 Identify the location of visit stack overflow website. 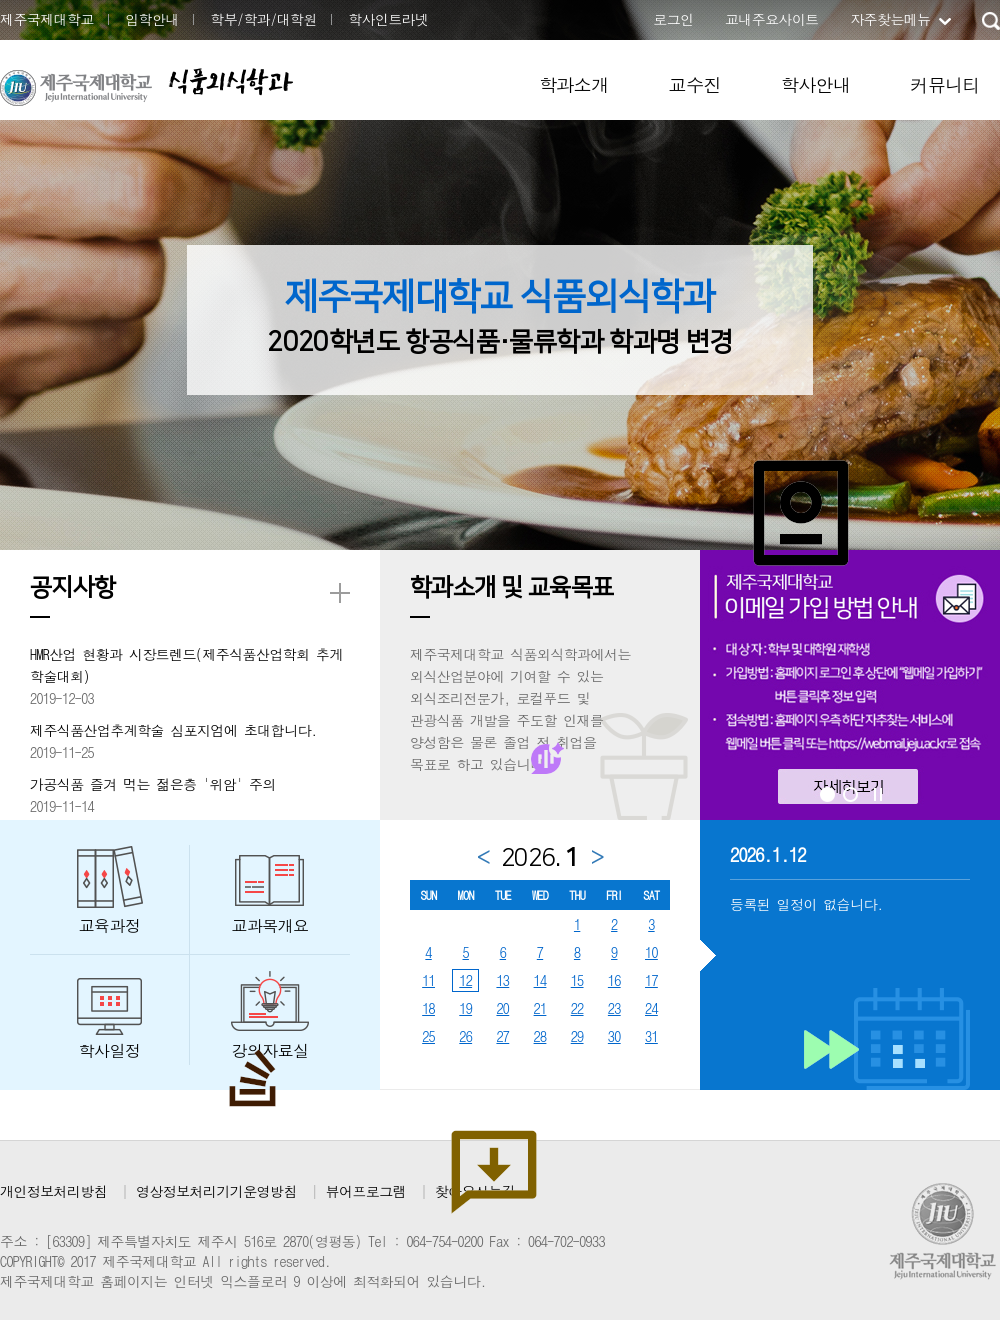
(252, 1077).